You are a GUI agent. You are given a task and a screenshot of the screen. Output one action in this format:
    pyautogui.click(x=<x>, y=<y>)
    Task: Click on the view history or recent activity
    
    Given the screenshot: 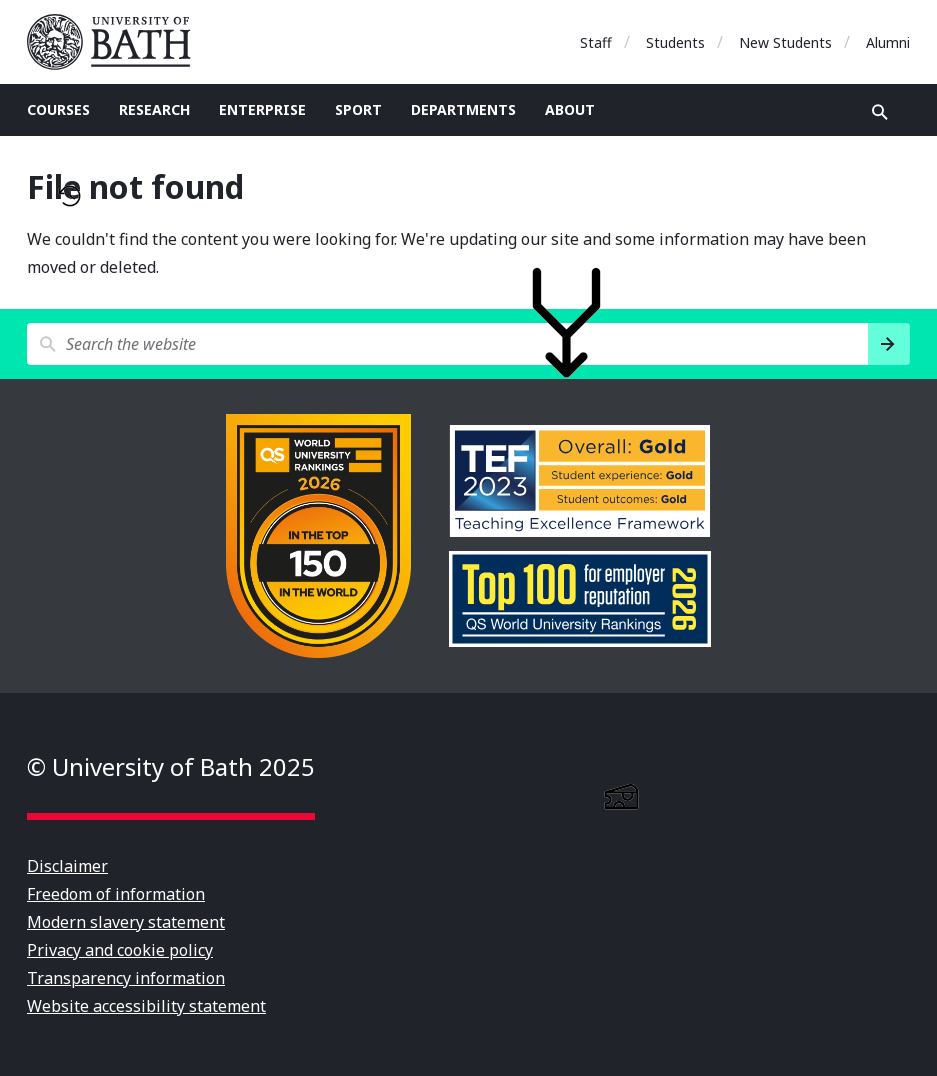 What is the action you would take?
    pyautogui.click(x=70, y=196)
    